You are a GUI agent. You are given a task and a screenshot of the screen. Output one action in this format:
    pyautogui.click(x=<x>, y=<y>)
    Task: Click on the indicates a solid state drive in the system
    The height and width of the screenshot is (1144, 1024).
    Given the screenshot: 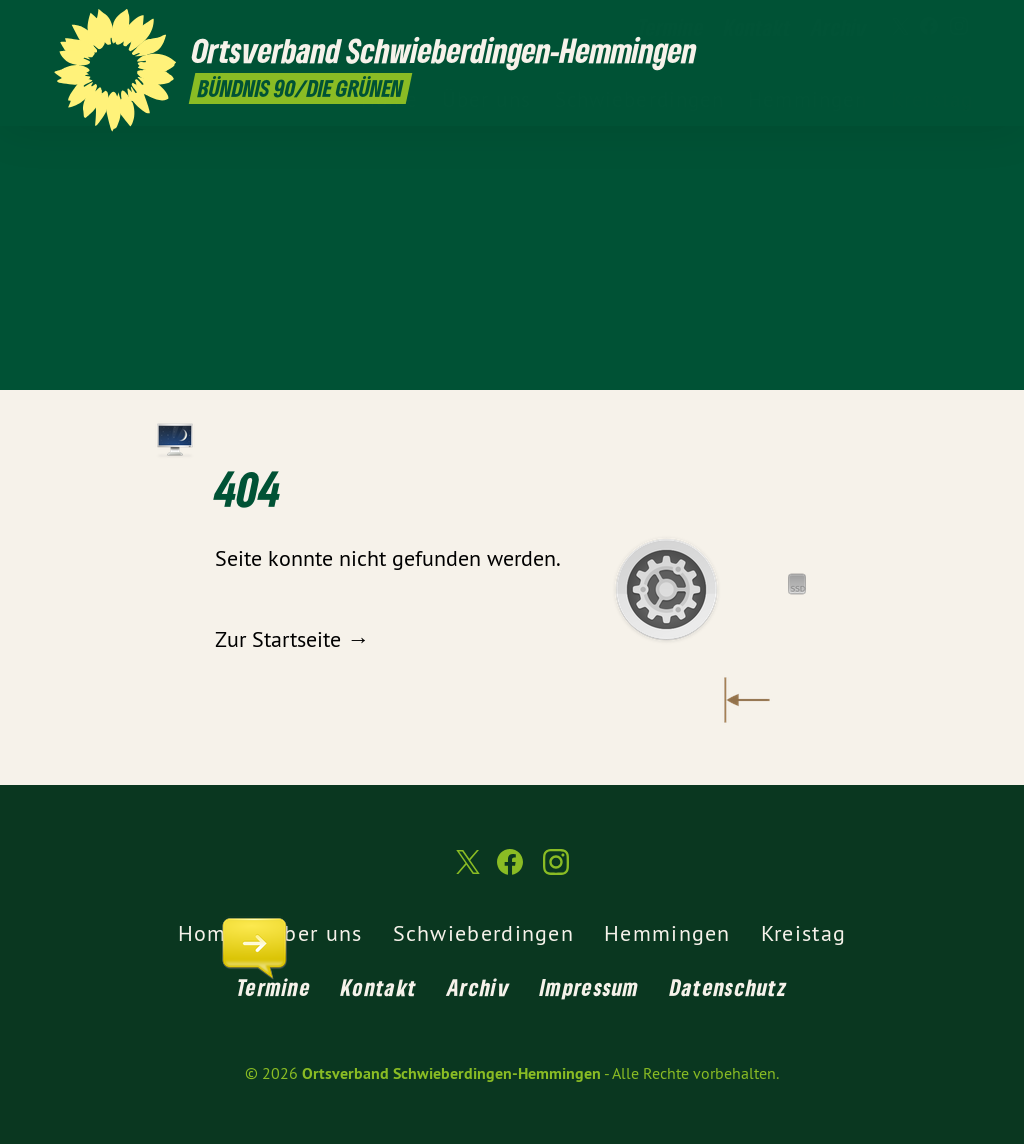 What is the action you would take?
    pyautogui.click(x=797, y=584)
    